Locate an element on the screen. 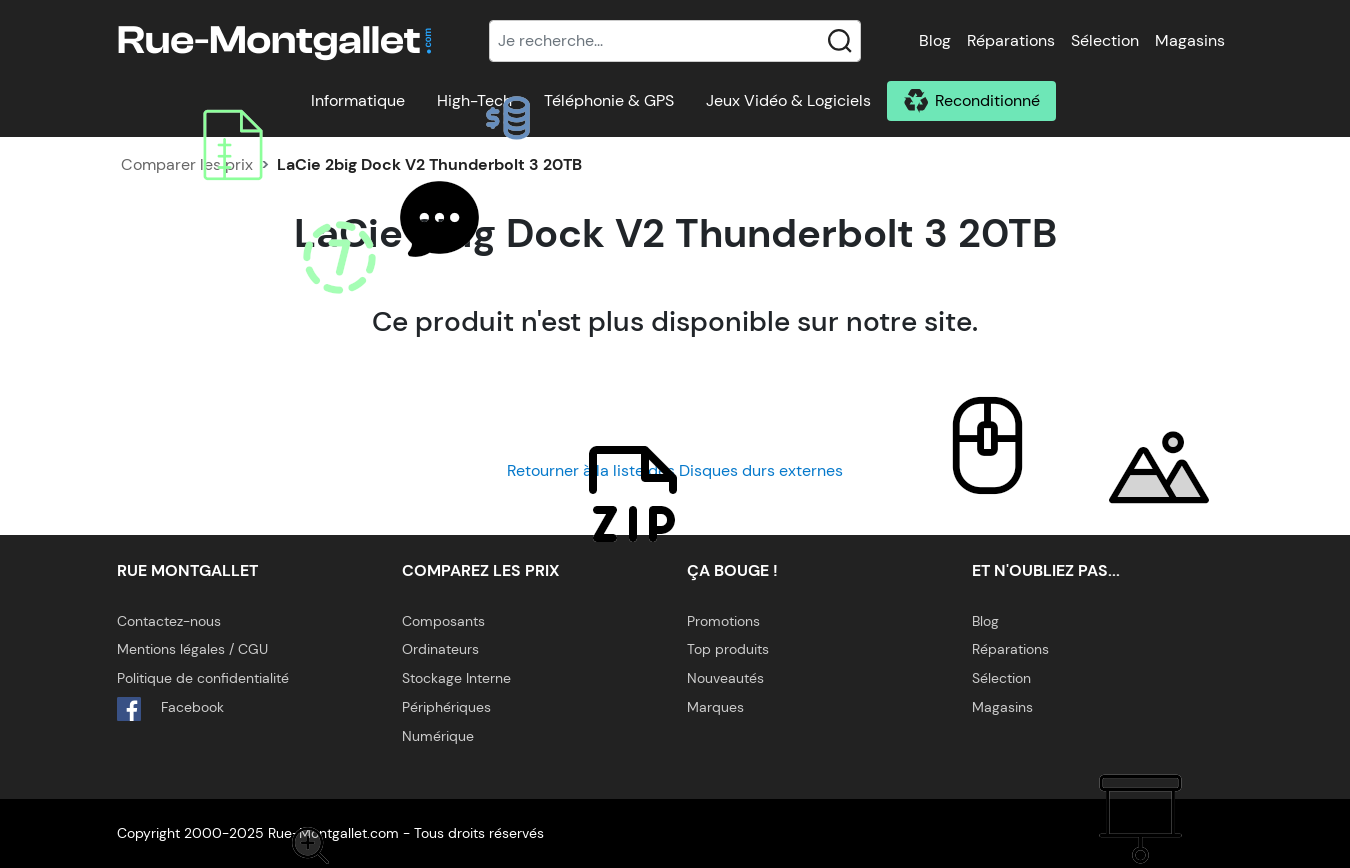 This screenshot has height=868, width=1350. open messaging or chat is located at coordinates (439, 217).